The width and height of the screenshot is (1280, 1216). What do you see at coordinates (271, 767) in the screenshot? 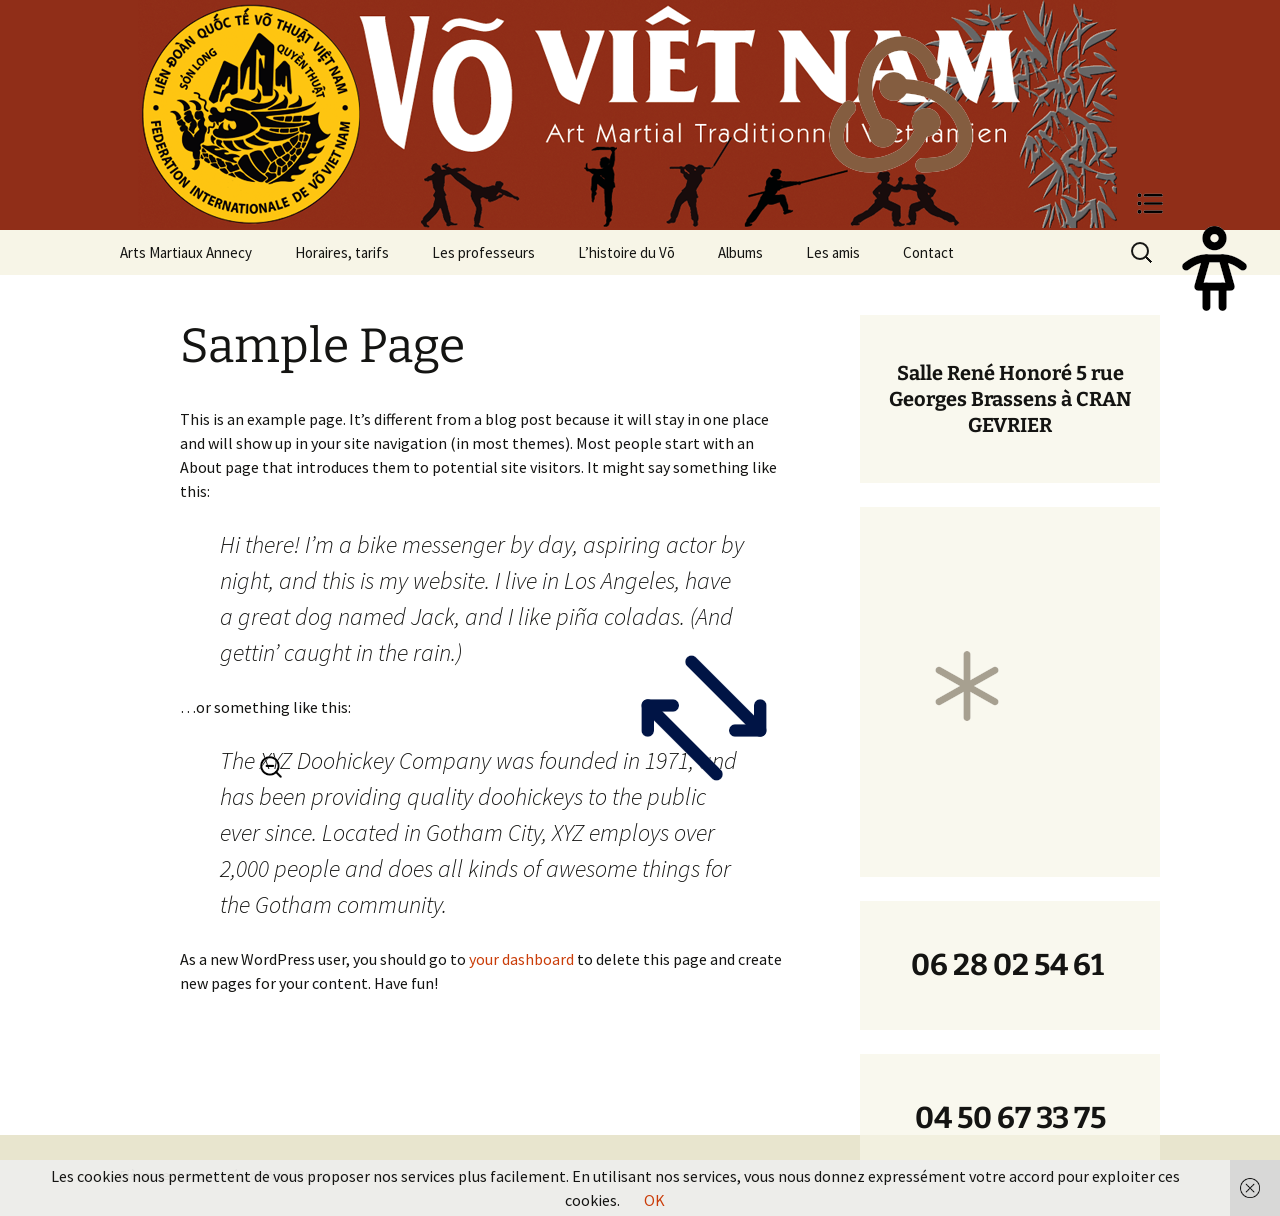
I see `zoom out to see more of the view` at bounding box center [271, 767].